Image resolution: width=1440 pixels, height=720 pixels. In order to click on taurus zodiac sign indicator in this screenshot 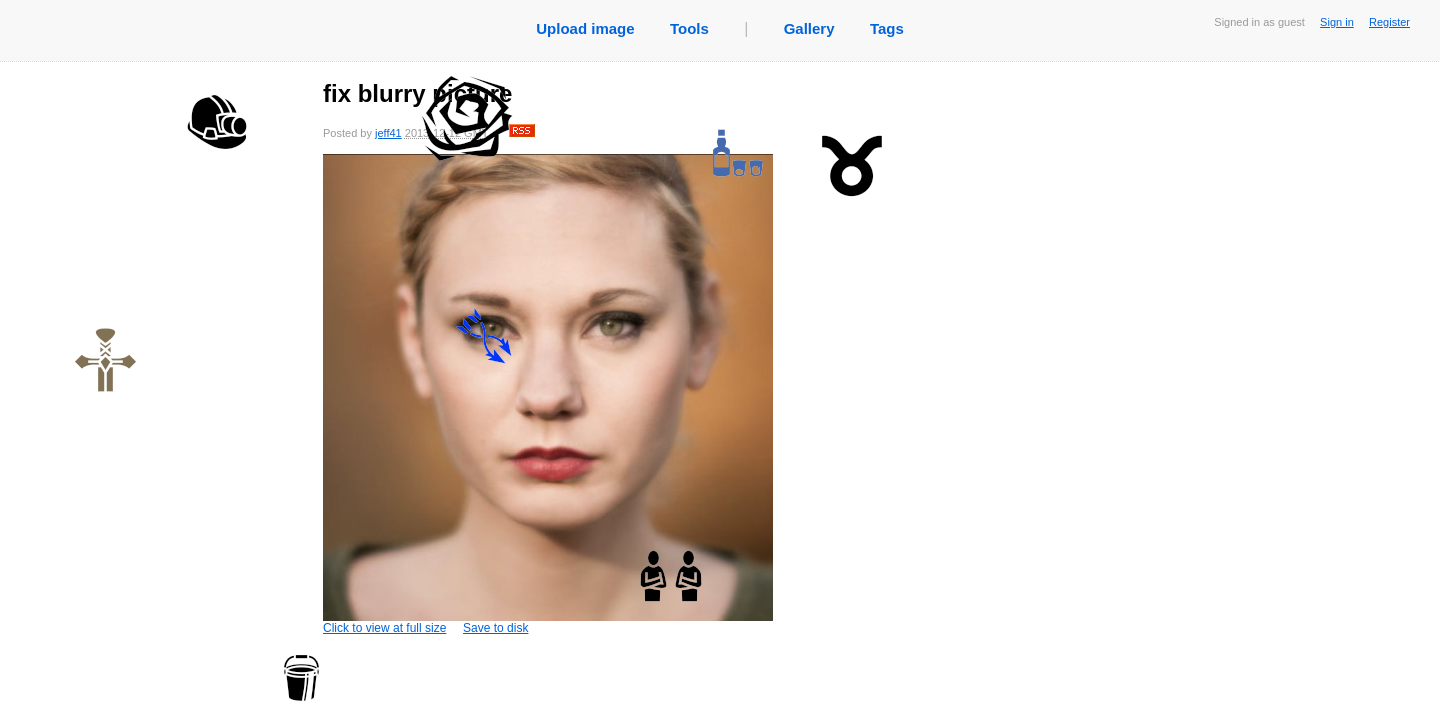, I will do `click(852, 166)`.